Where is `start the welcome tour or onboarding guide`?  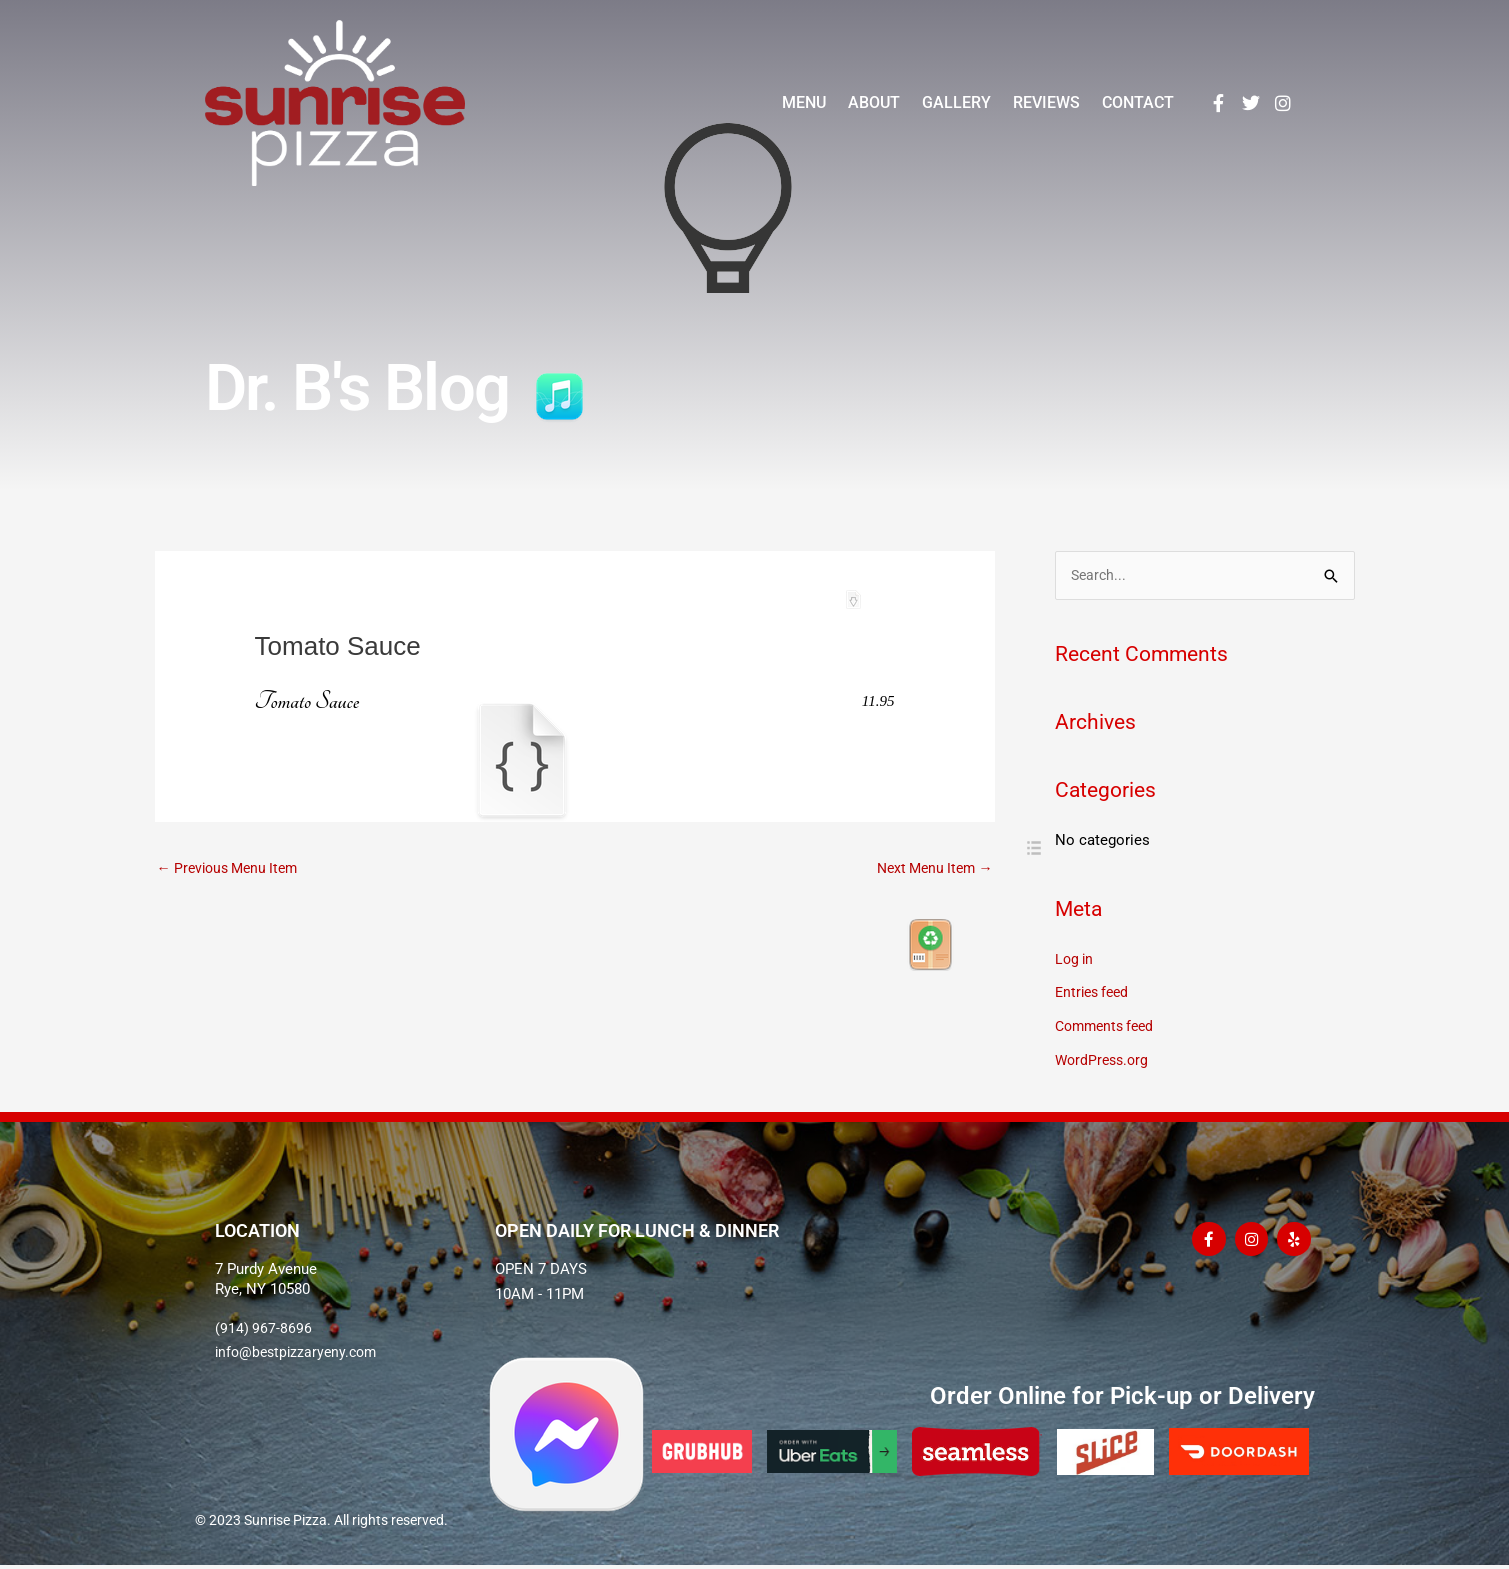
start the welcome tour or onboarding guide is located at coordinates (728, 208).